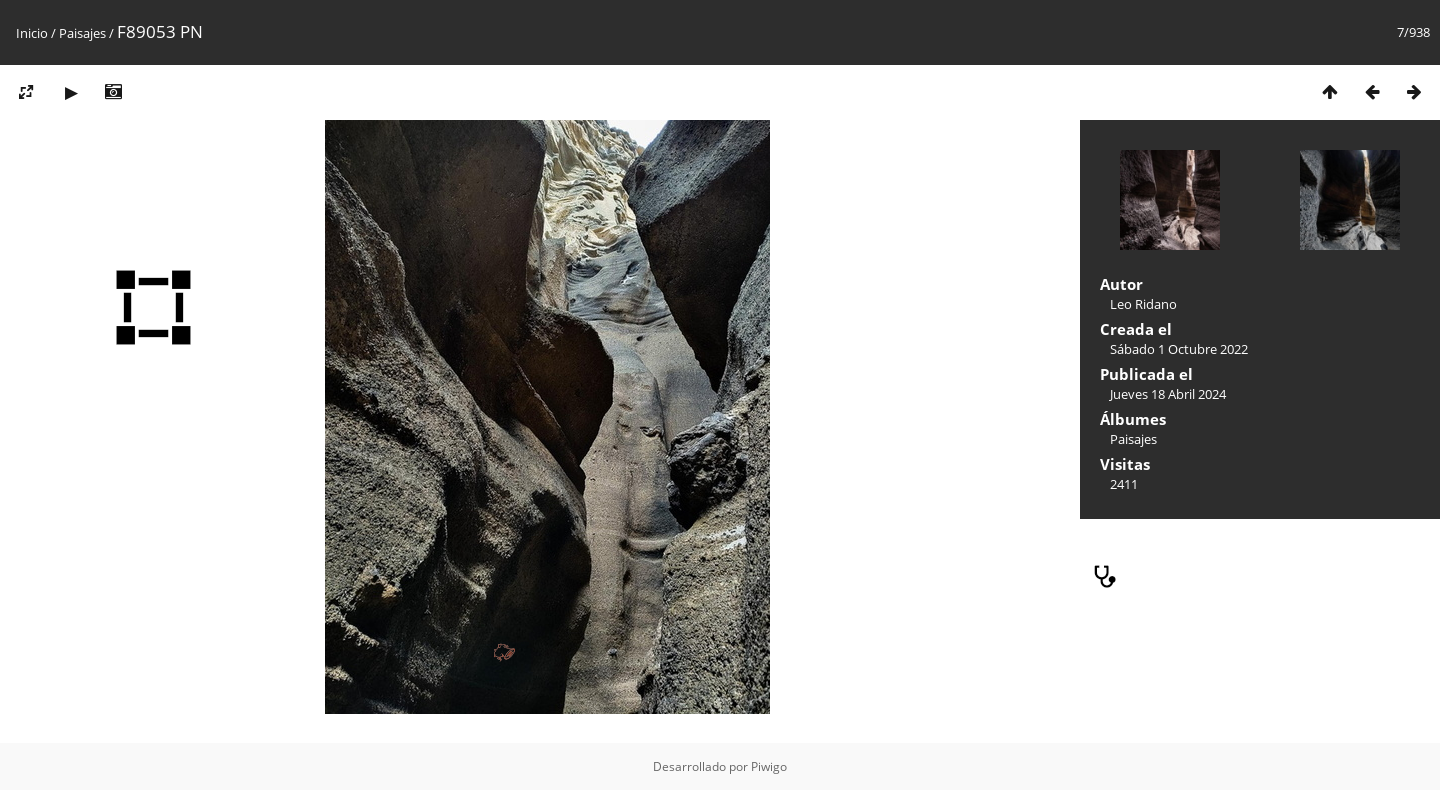 The image size is (1440, 790). What do you see at coordinates (504, 652) in the screenshot?
I see `snort network intrusion detection system logo` at bounding box center [504, 652].